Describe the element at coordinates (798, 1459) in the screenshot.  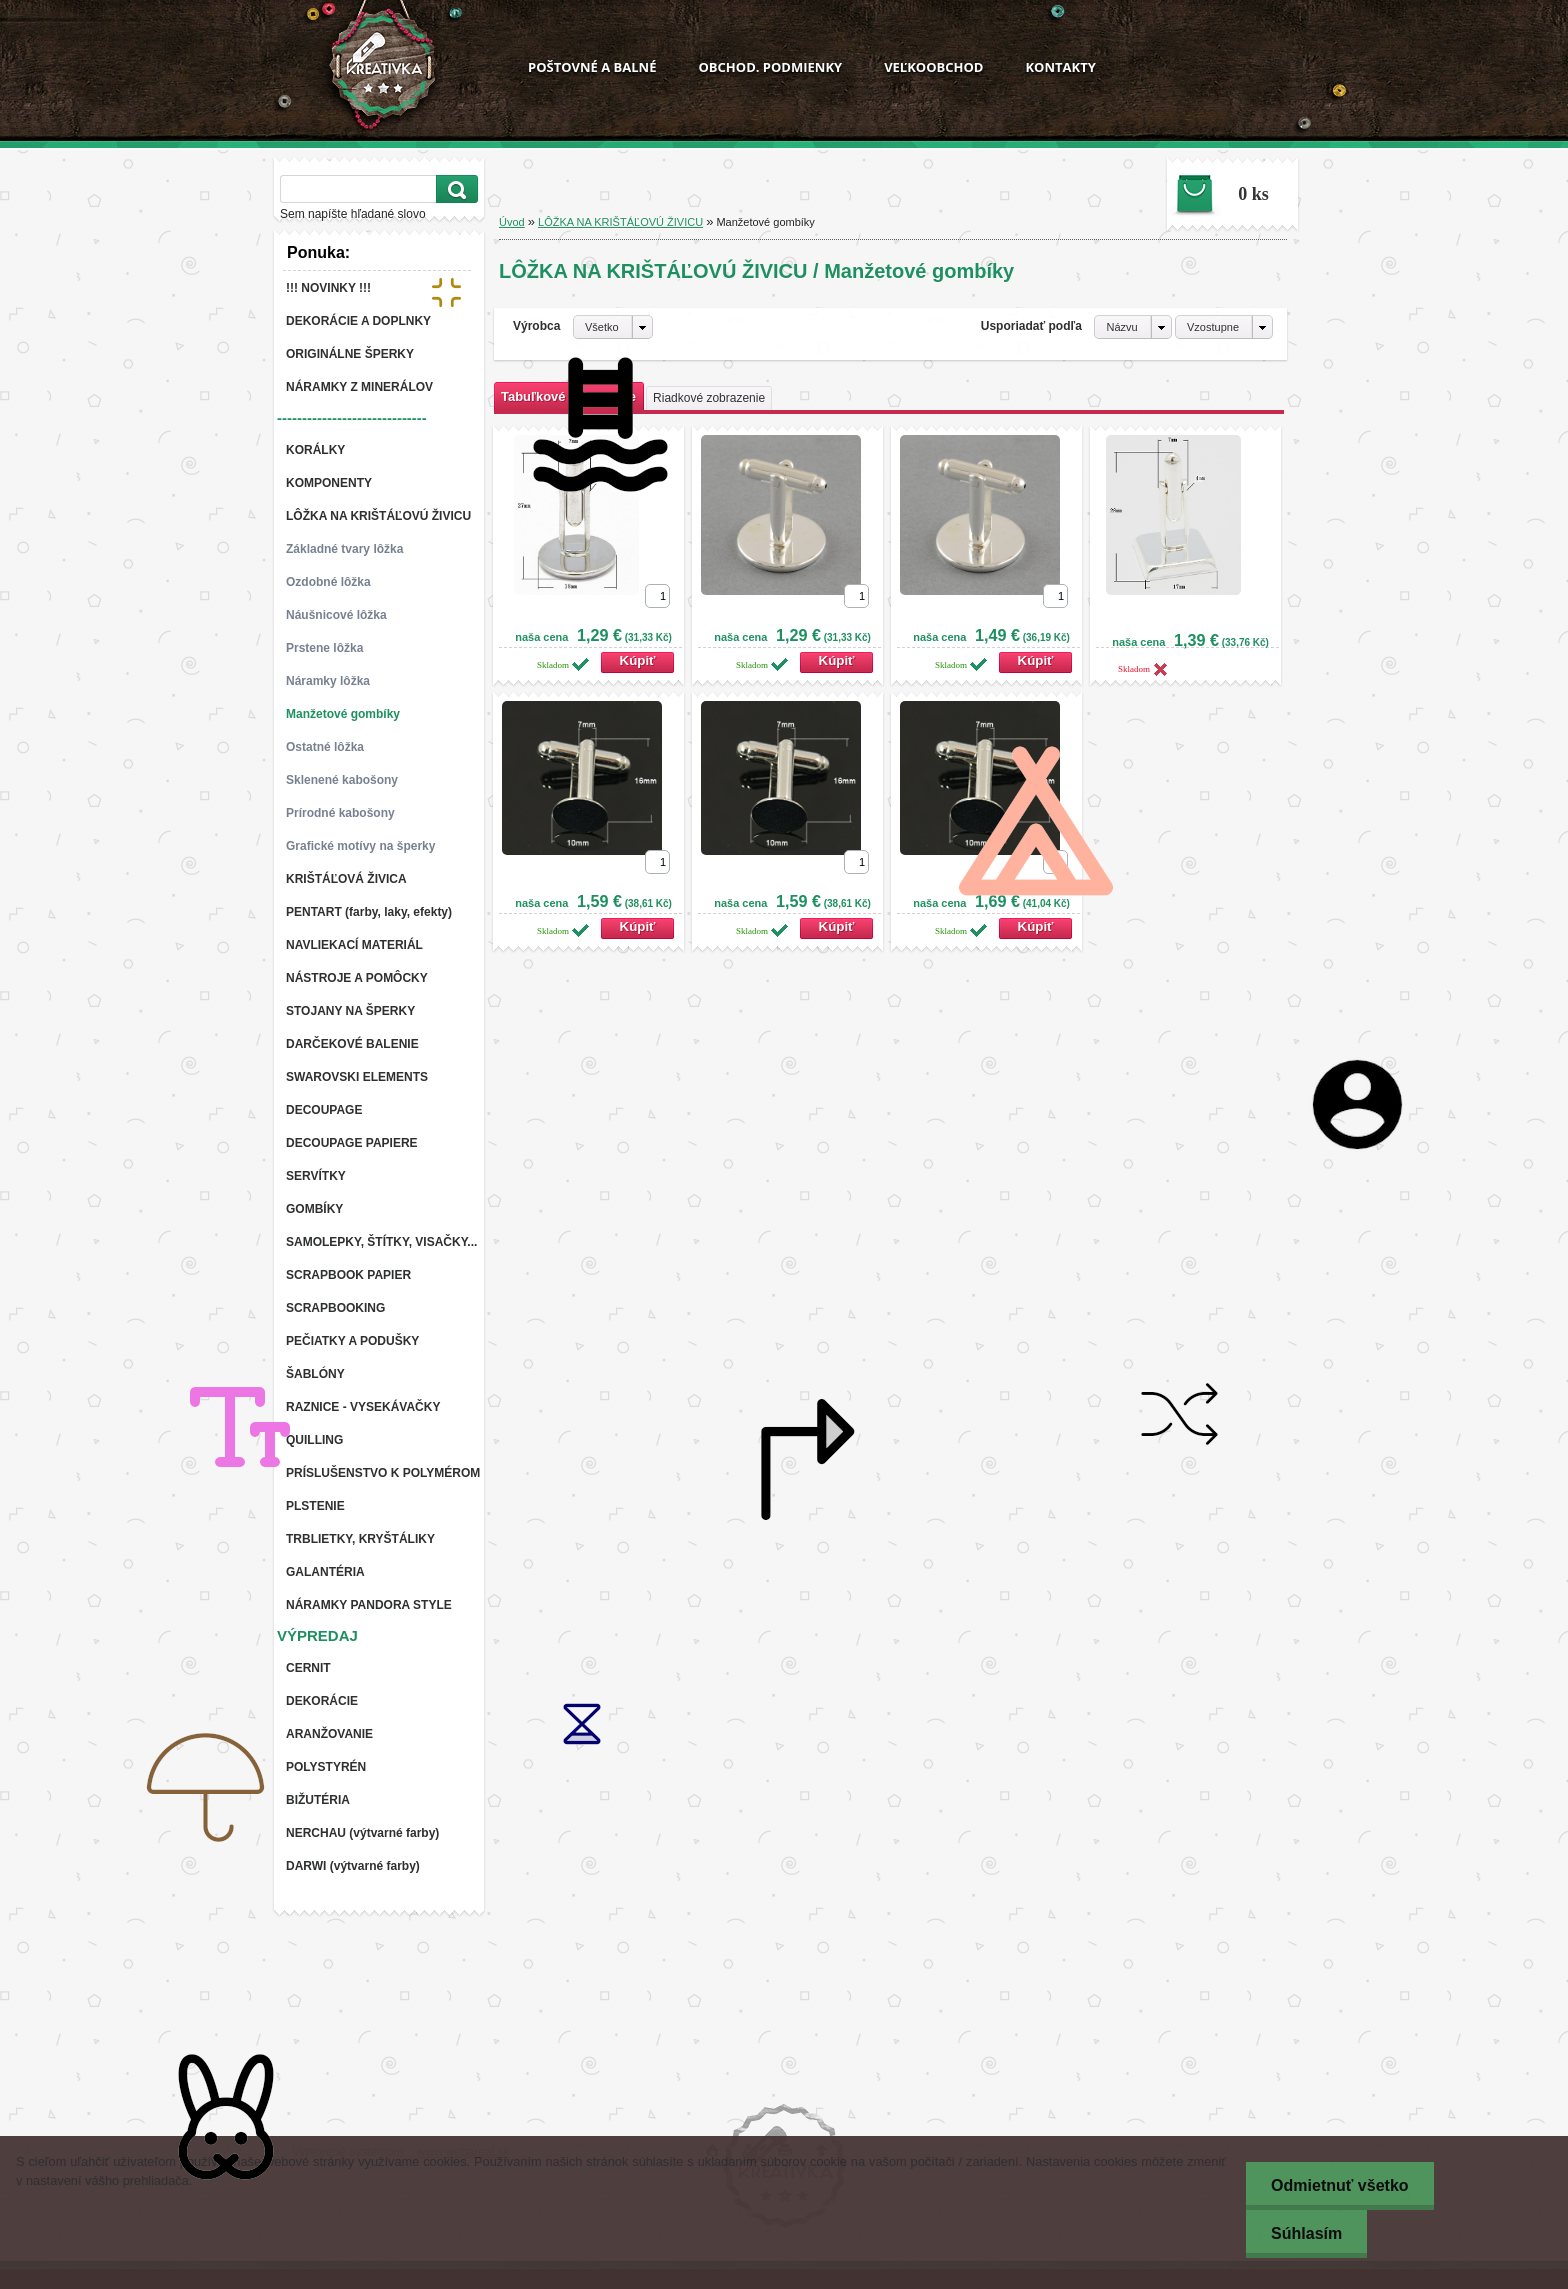
I see `redirect or forward content` at that location.